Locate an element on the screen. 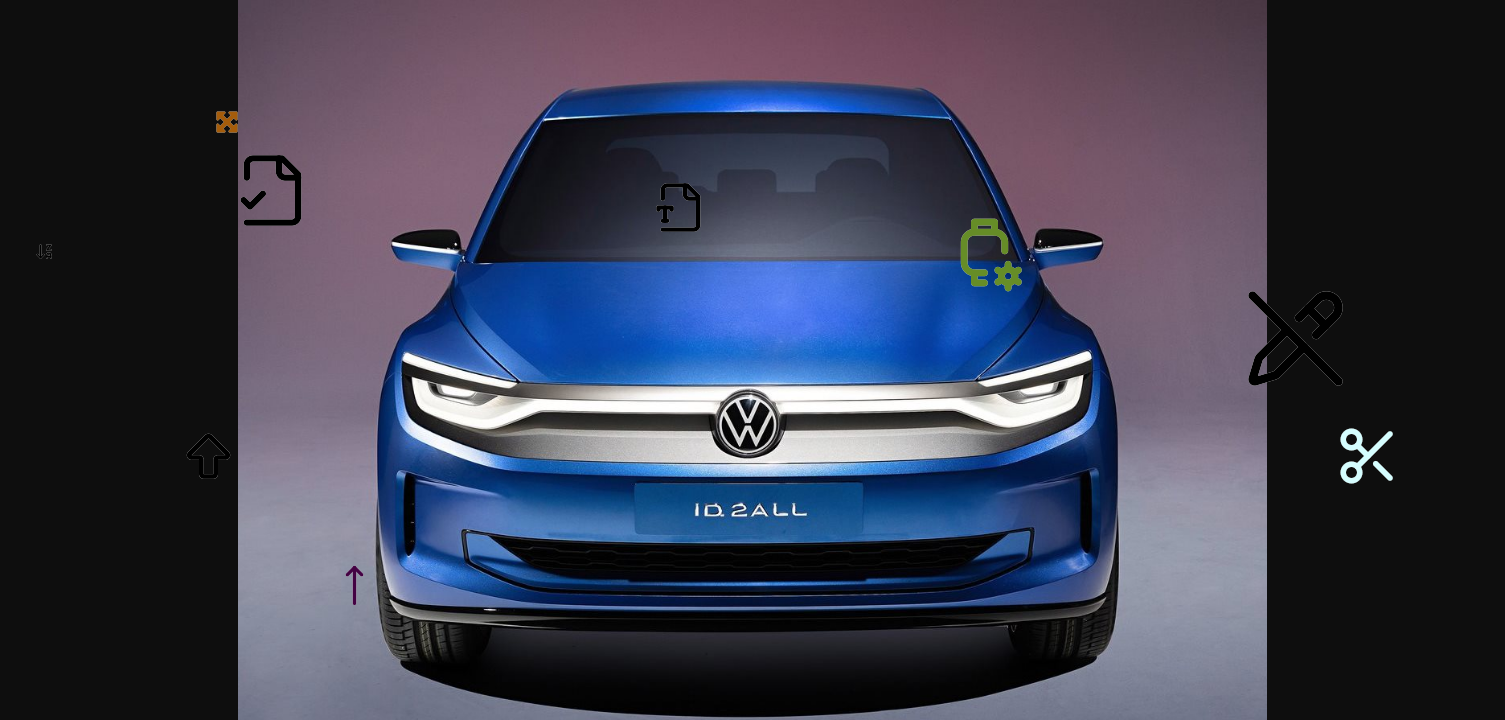 The height and width of the screenshot is (720, 1505). editing is disabled is located at coordinates (1295, 338).